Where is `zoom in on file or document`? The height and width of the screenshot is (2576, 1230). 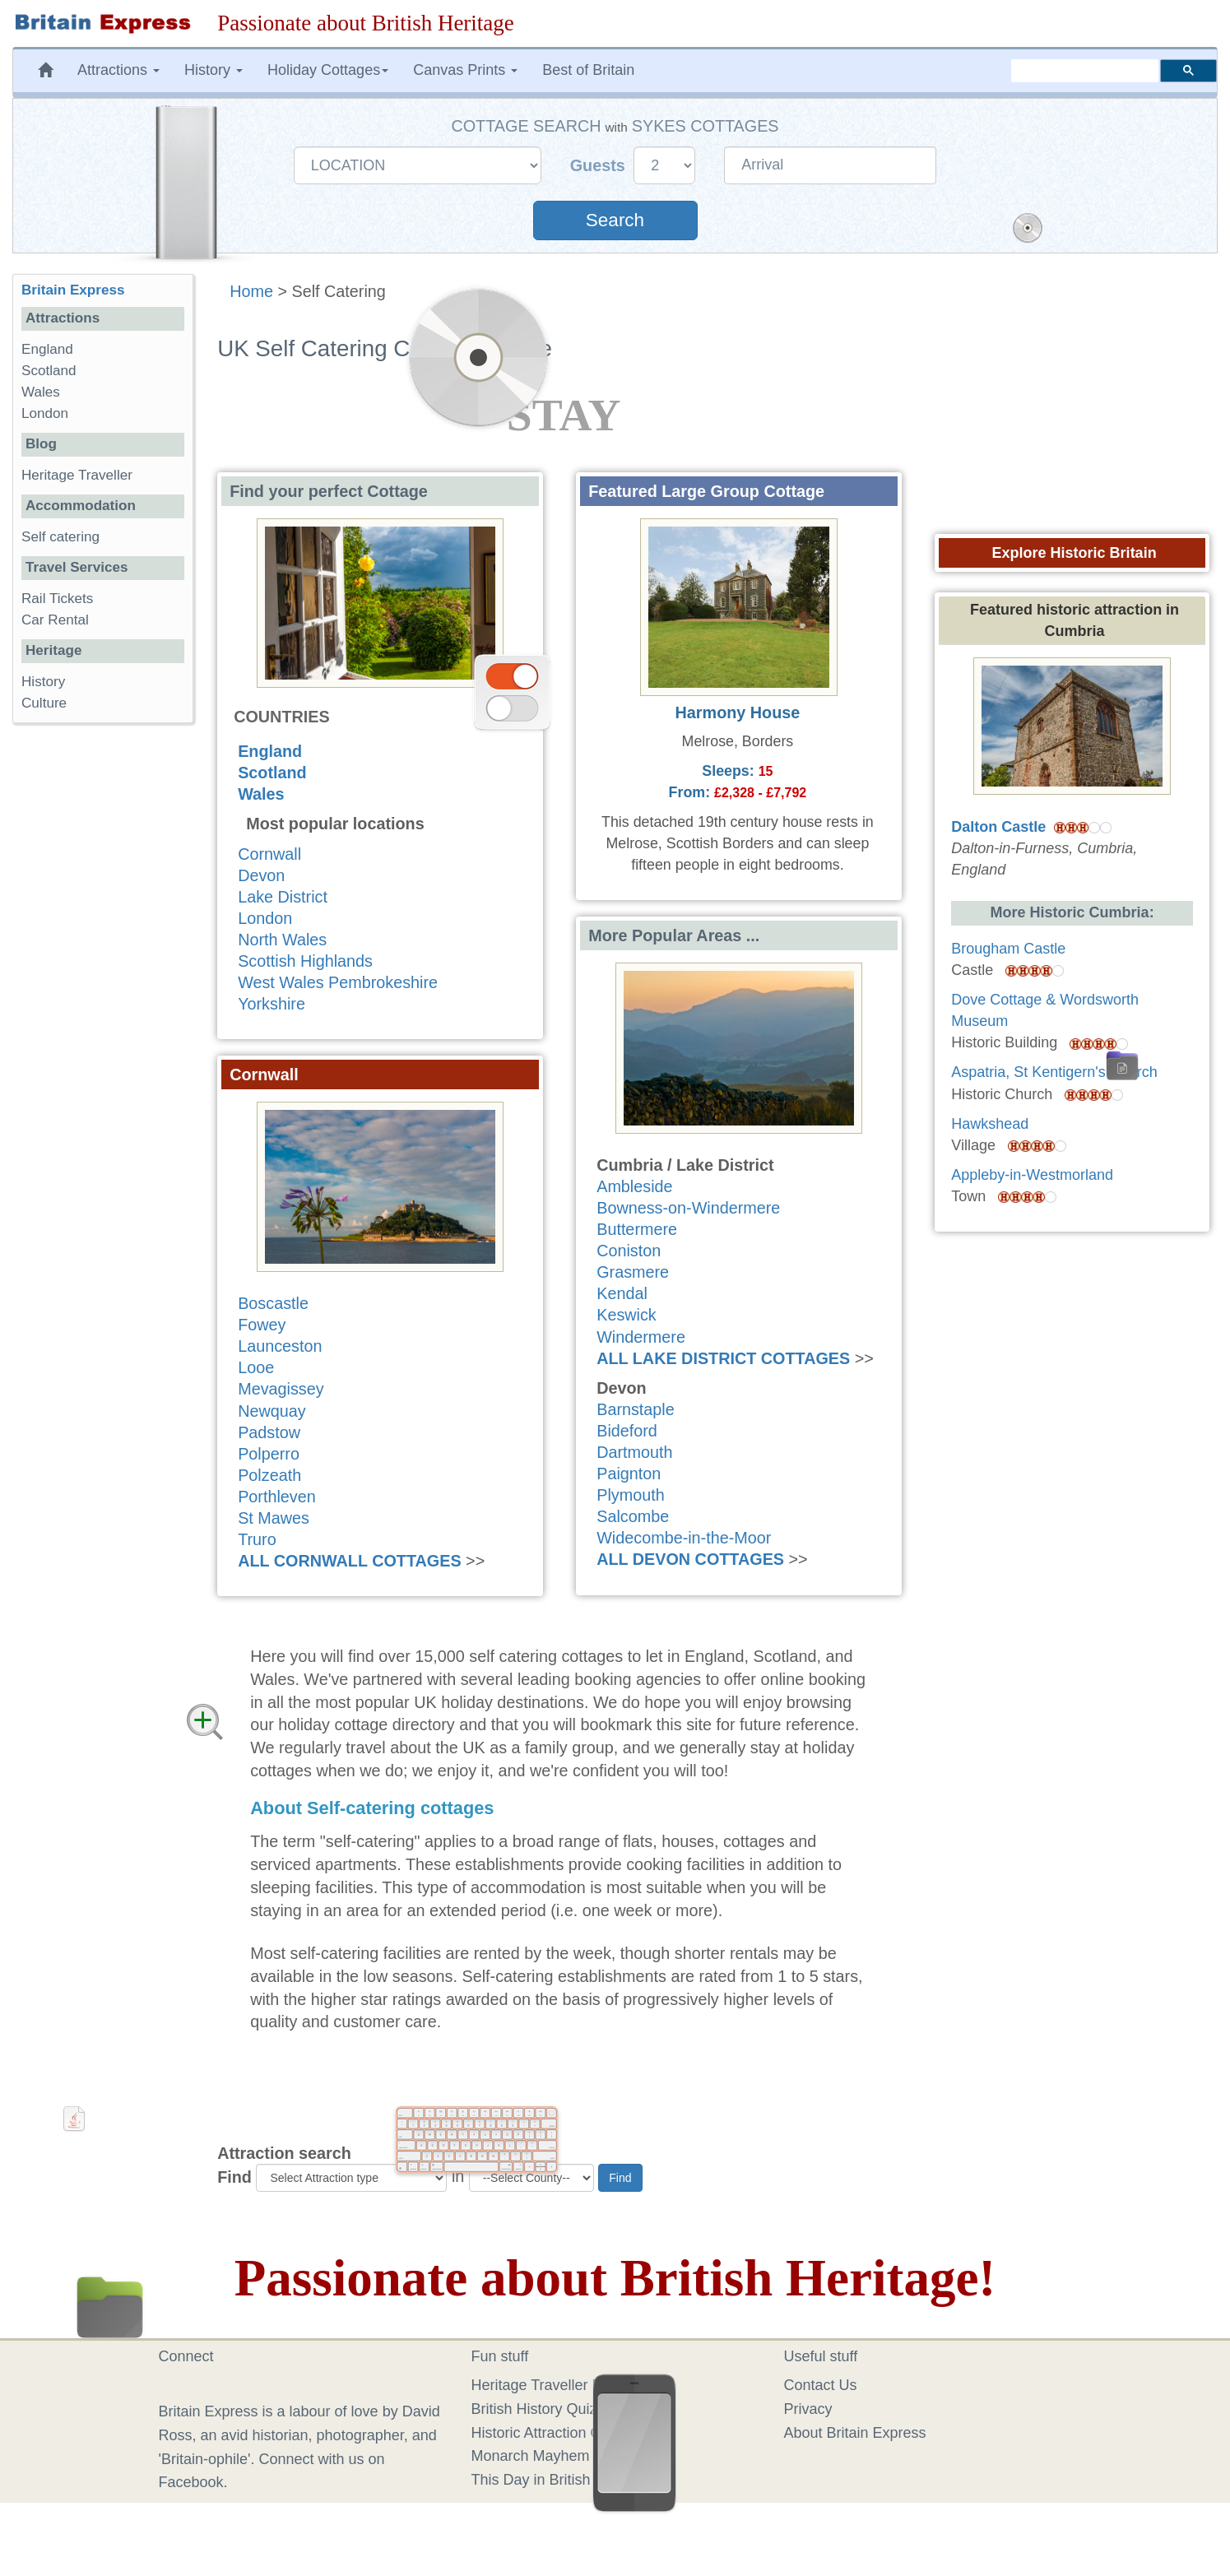 zoom in on file or document is located at coordinates (205, 1722).